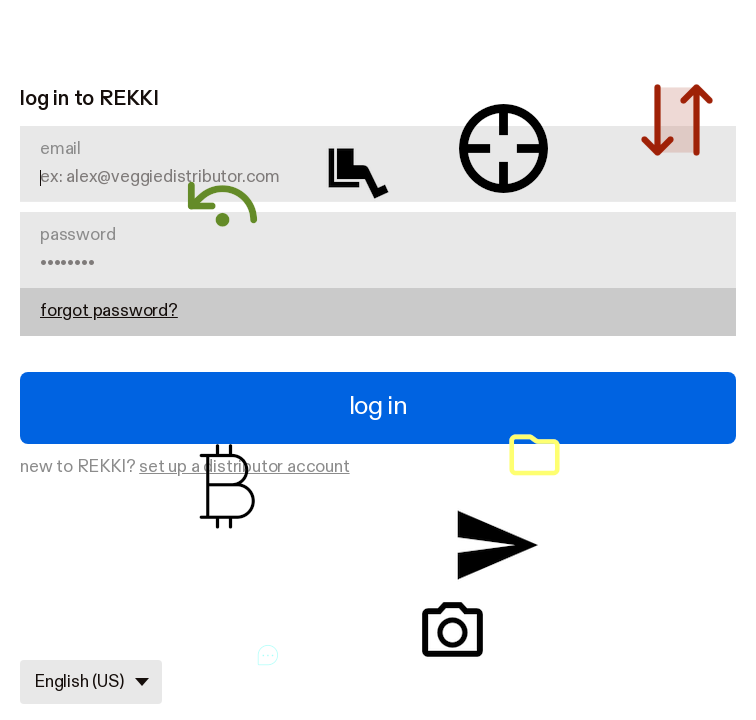 The image size is (756, 720). Describe the element at coordinates (496, 545) in the screenshot. I see `send a message or form` at that location.